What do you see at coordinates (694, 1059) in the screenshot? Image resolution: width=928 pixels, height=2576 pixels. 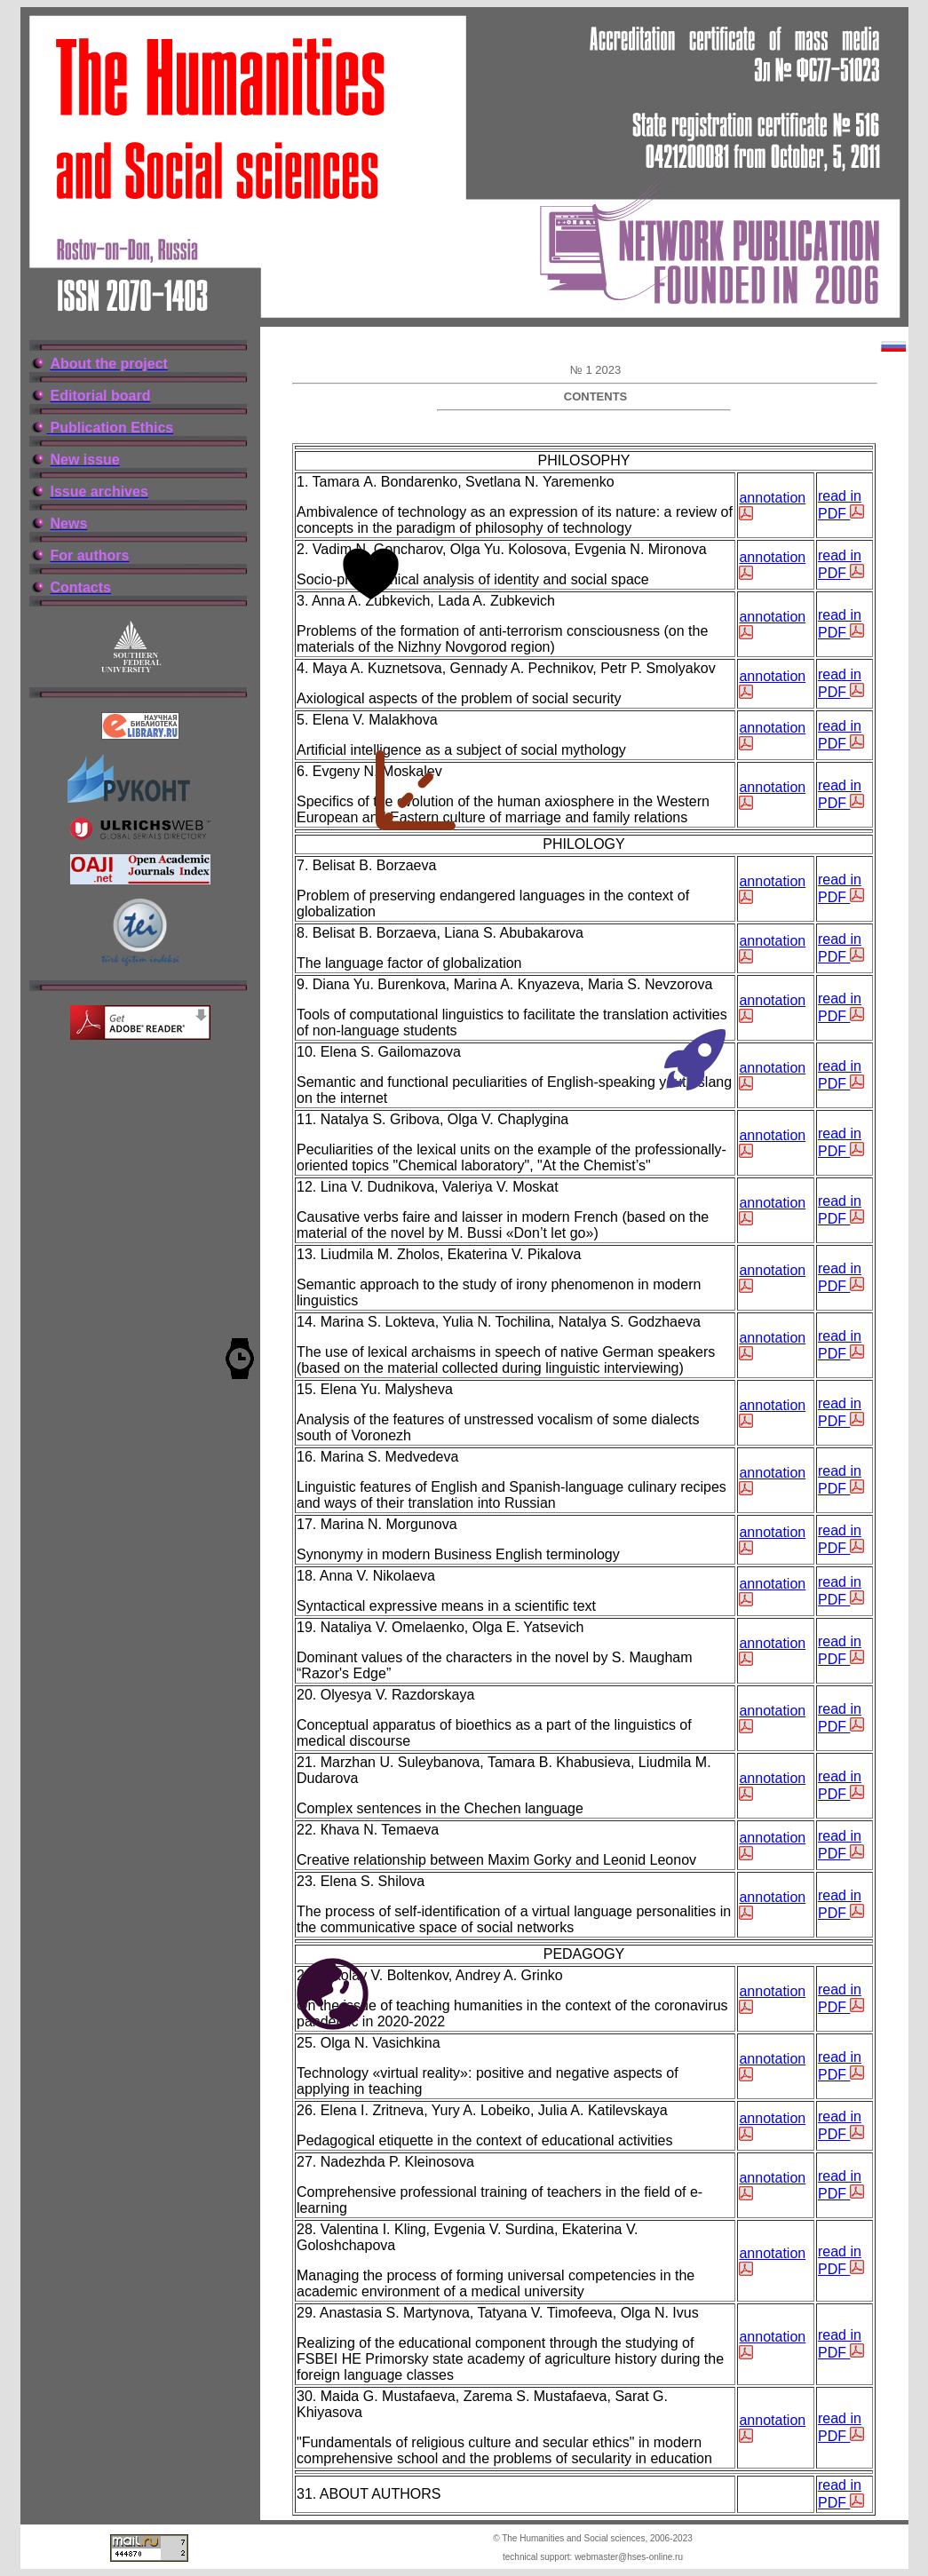 I see `launch or deploy an application` at bounding box center [694, 1059].